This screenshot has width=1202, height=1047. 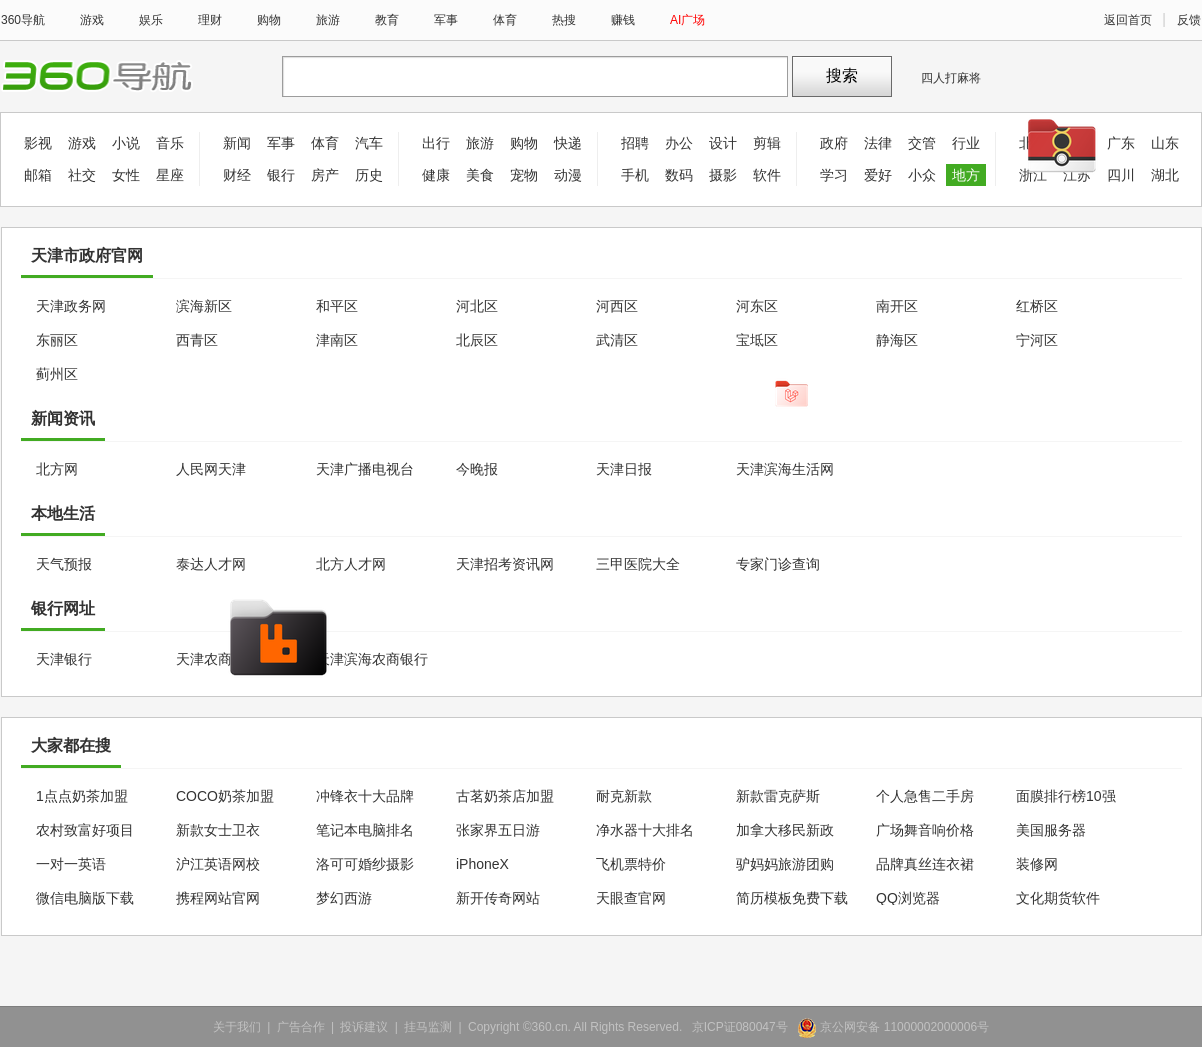 I want to click on open folder containing RabbitMQ configuration files, so click(x=278, y=640).